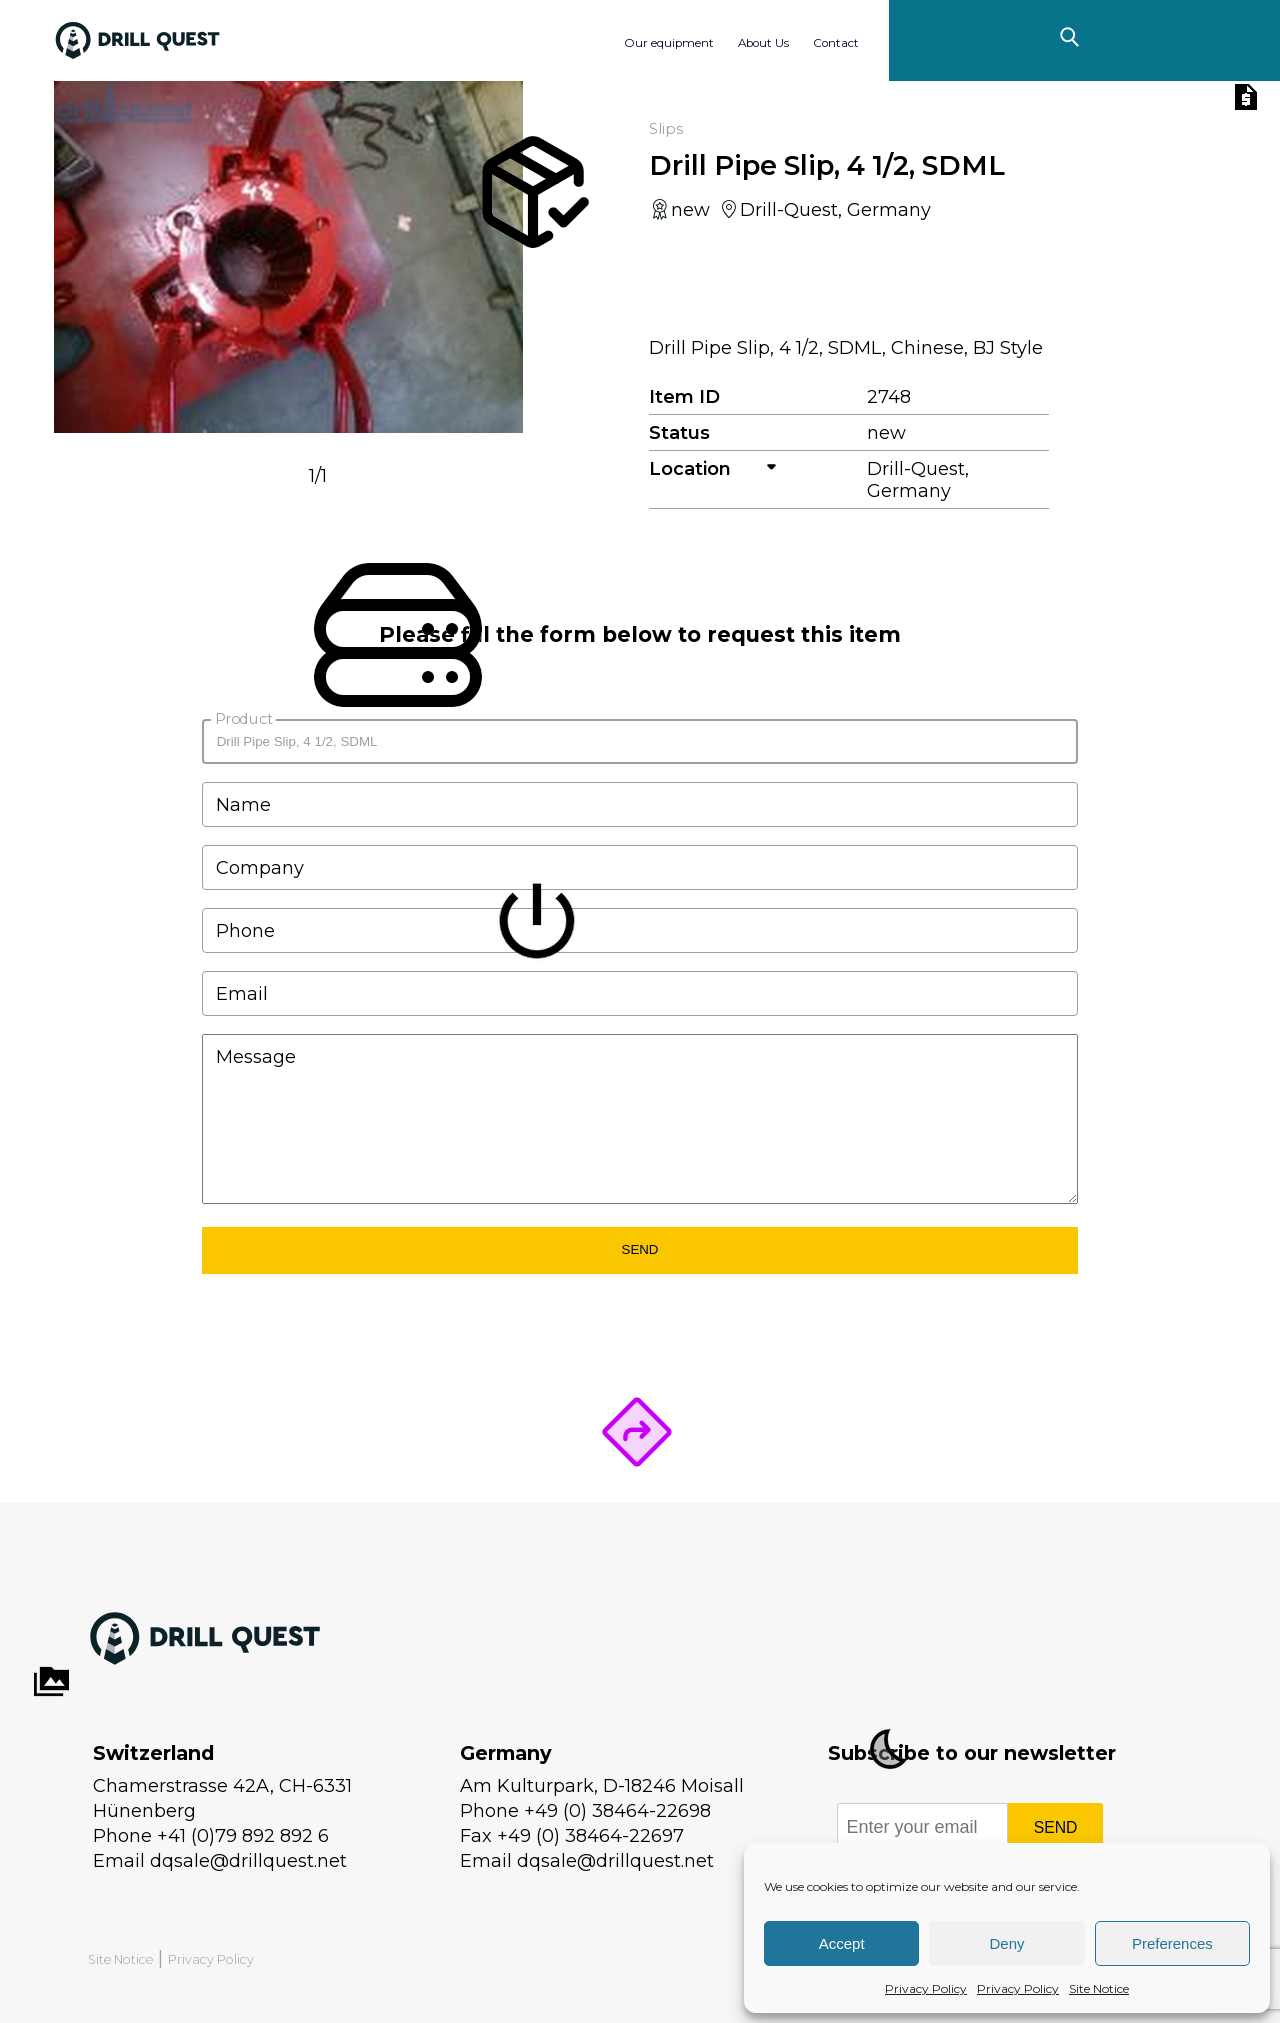 Image resolution: width=1280 pixels, height=2023 pixels. I want to click on indicates a turn or direction in navigation, so click(637, 1432).